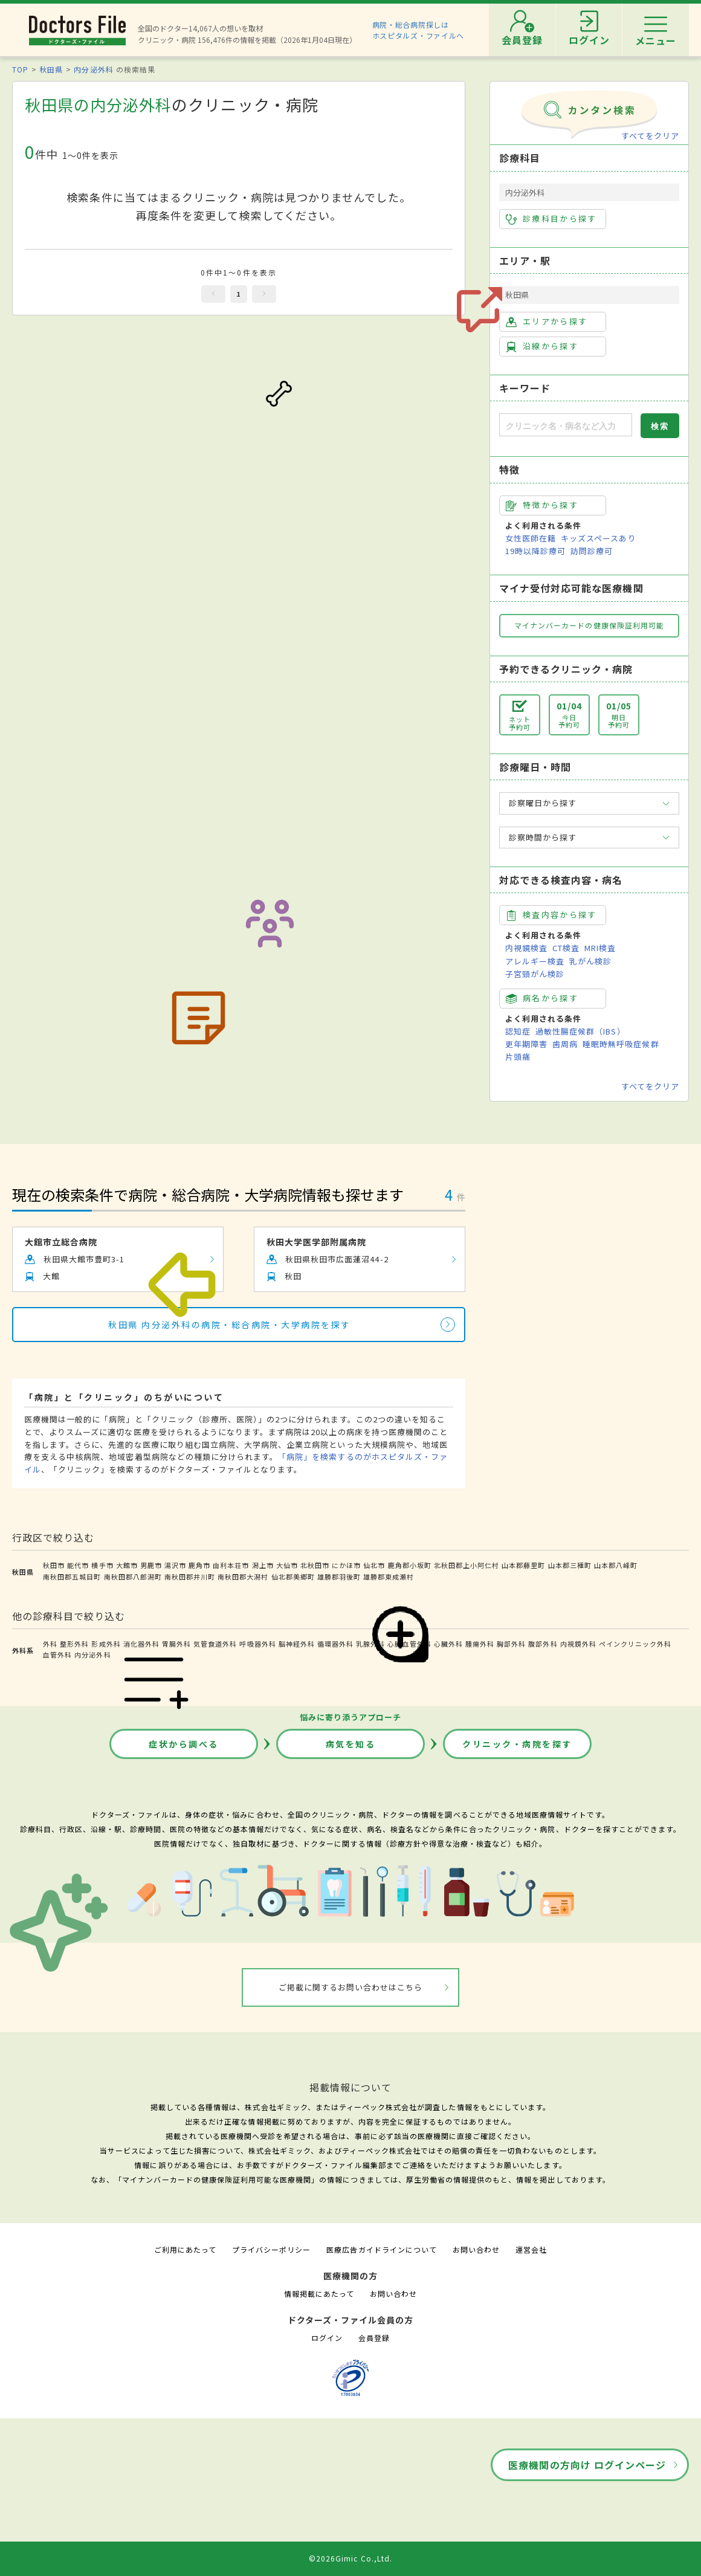 The image size is (701, 2576). Describe the element at coordinates (184, 1285) in the screenshot. I see `go back to the previous screen` at that location.